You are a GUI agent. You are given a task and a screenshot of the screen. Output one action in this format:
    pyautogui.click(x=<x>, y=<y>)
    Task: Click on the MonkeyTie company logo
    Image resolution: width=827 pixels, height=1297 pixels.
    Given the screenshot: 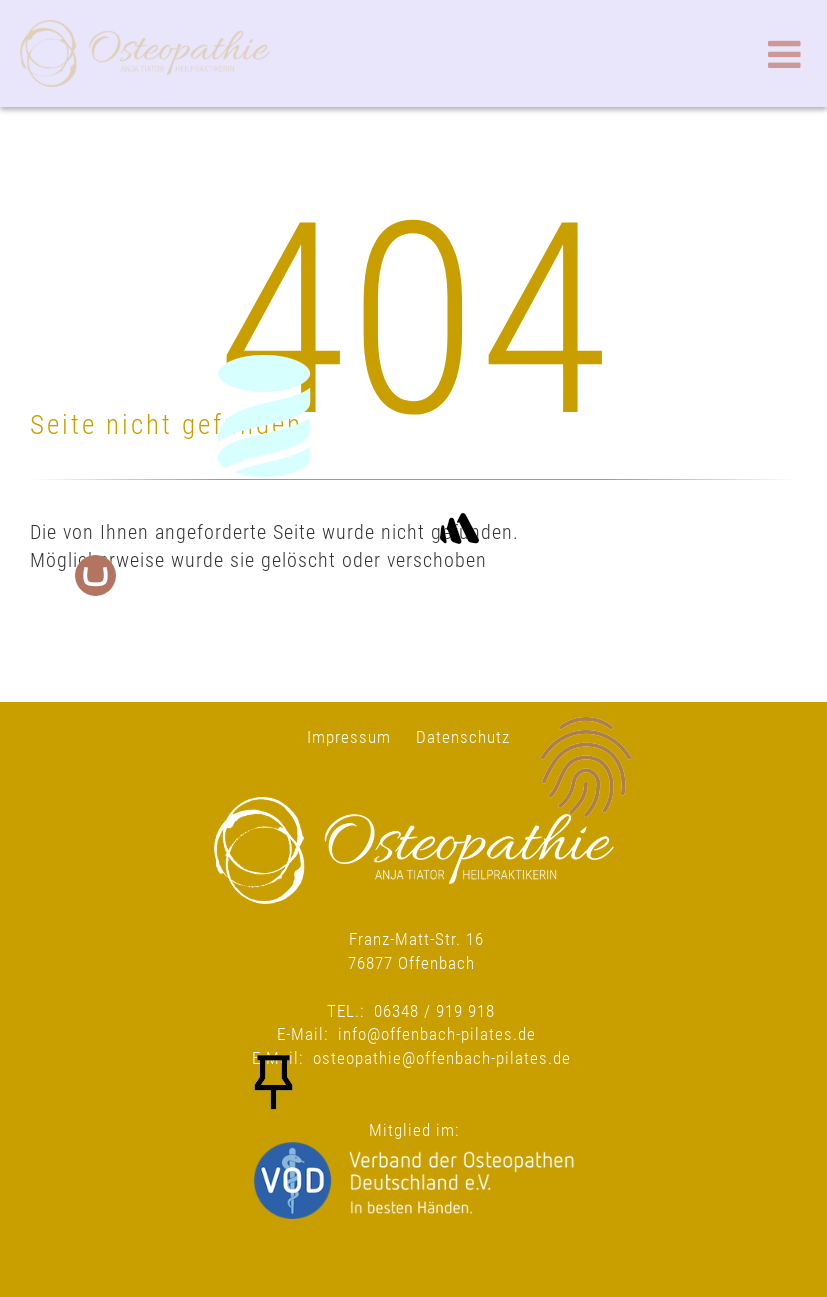 What is the action you would take?
    pyautogui.click(x=586, y=767)
    